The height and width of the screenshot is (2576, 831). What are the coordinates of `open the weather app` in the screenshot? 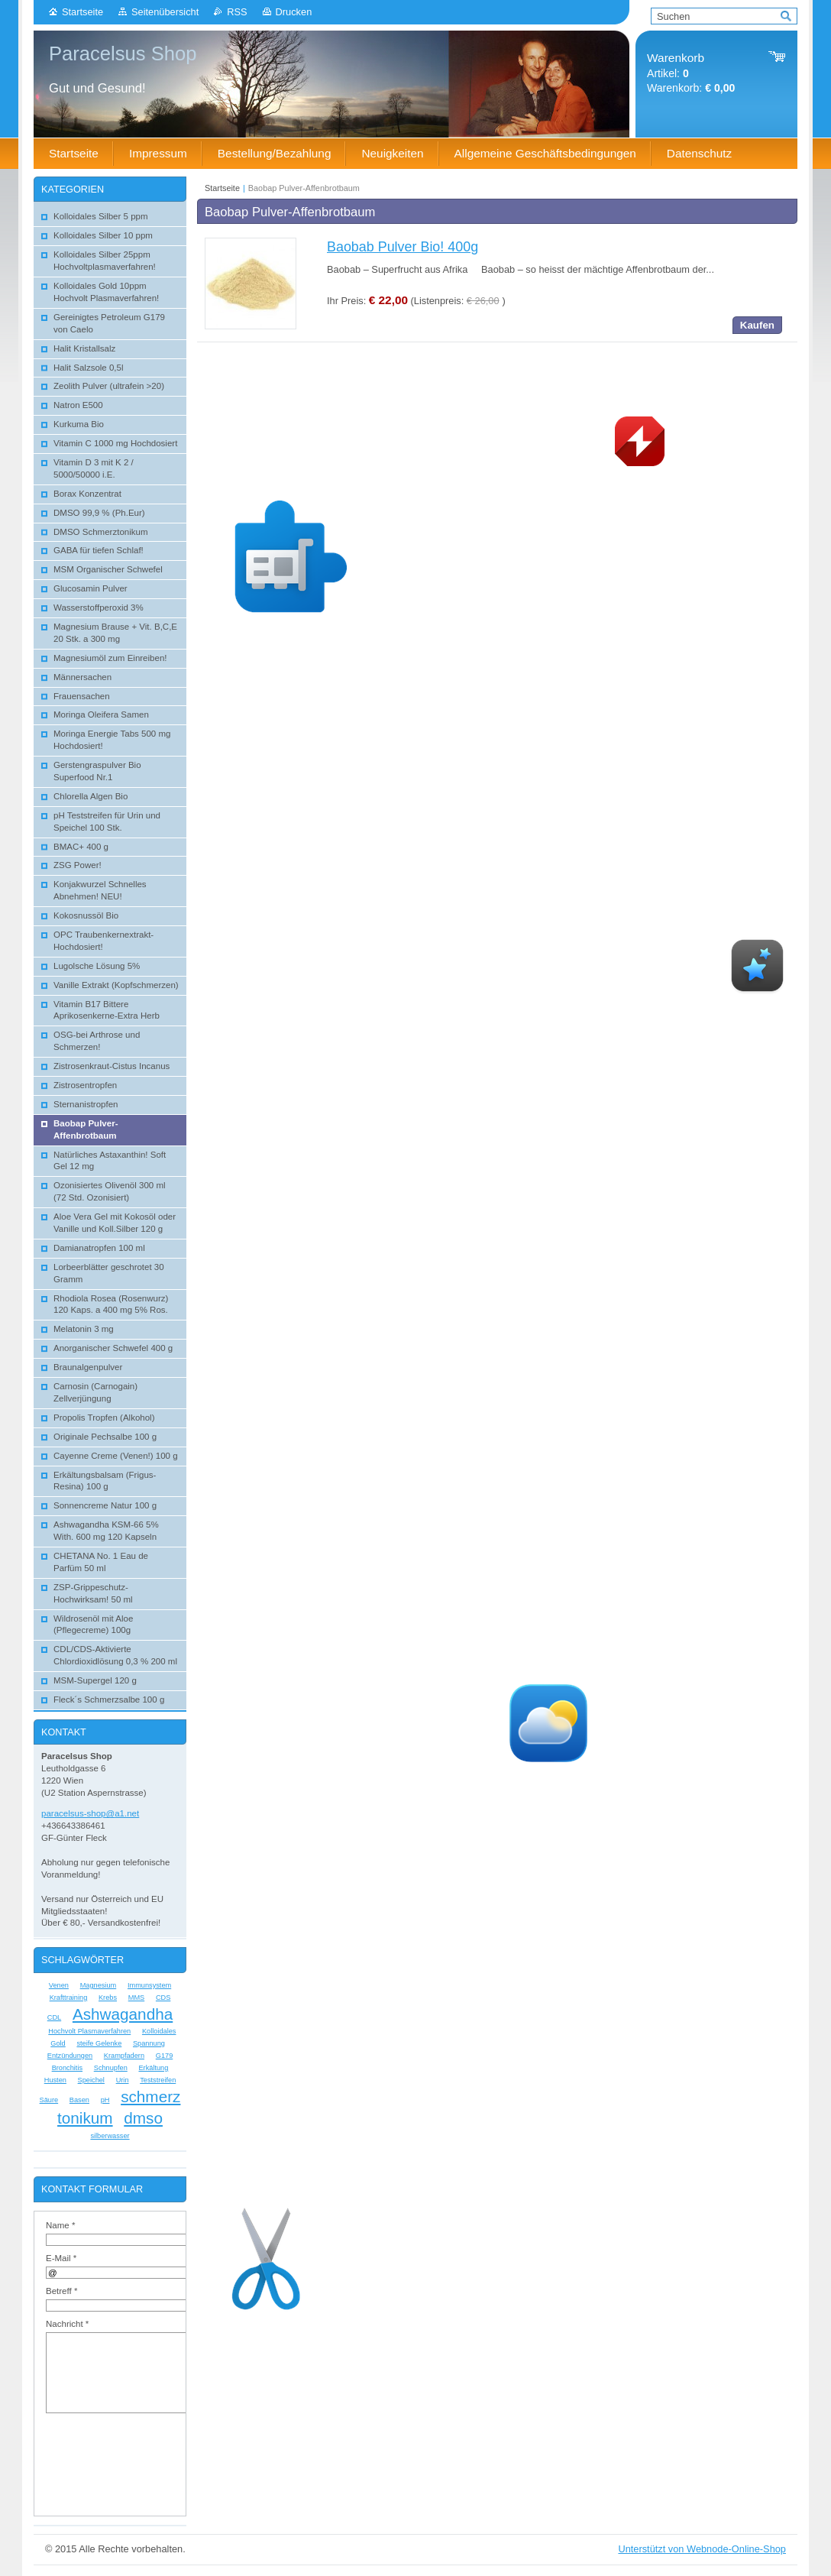 It's located at (548, 1723).